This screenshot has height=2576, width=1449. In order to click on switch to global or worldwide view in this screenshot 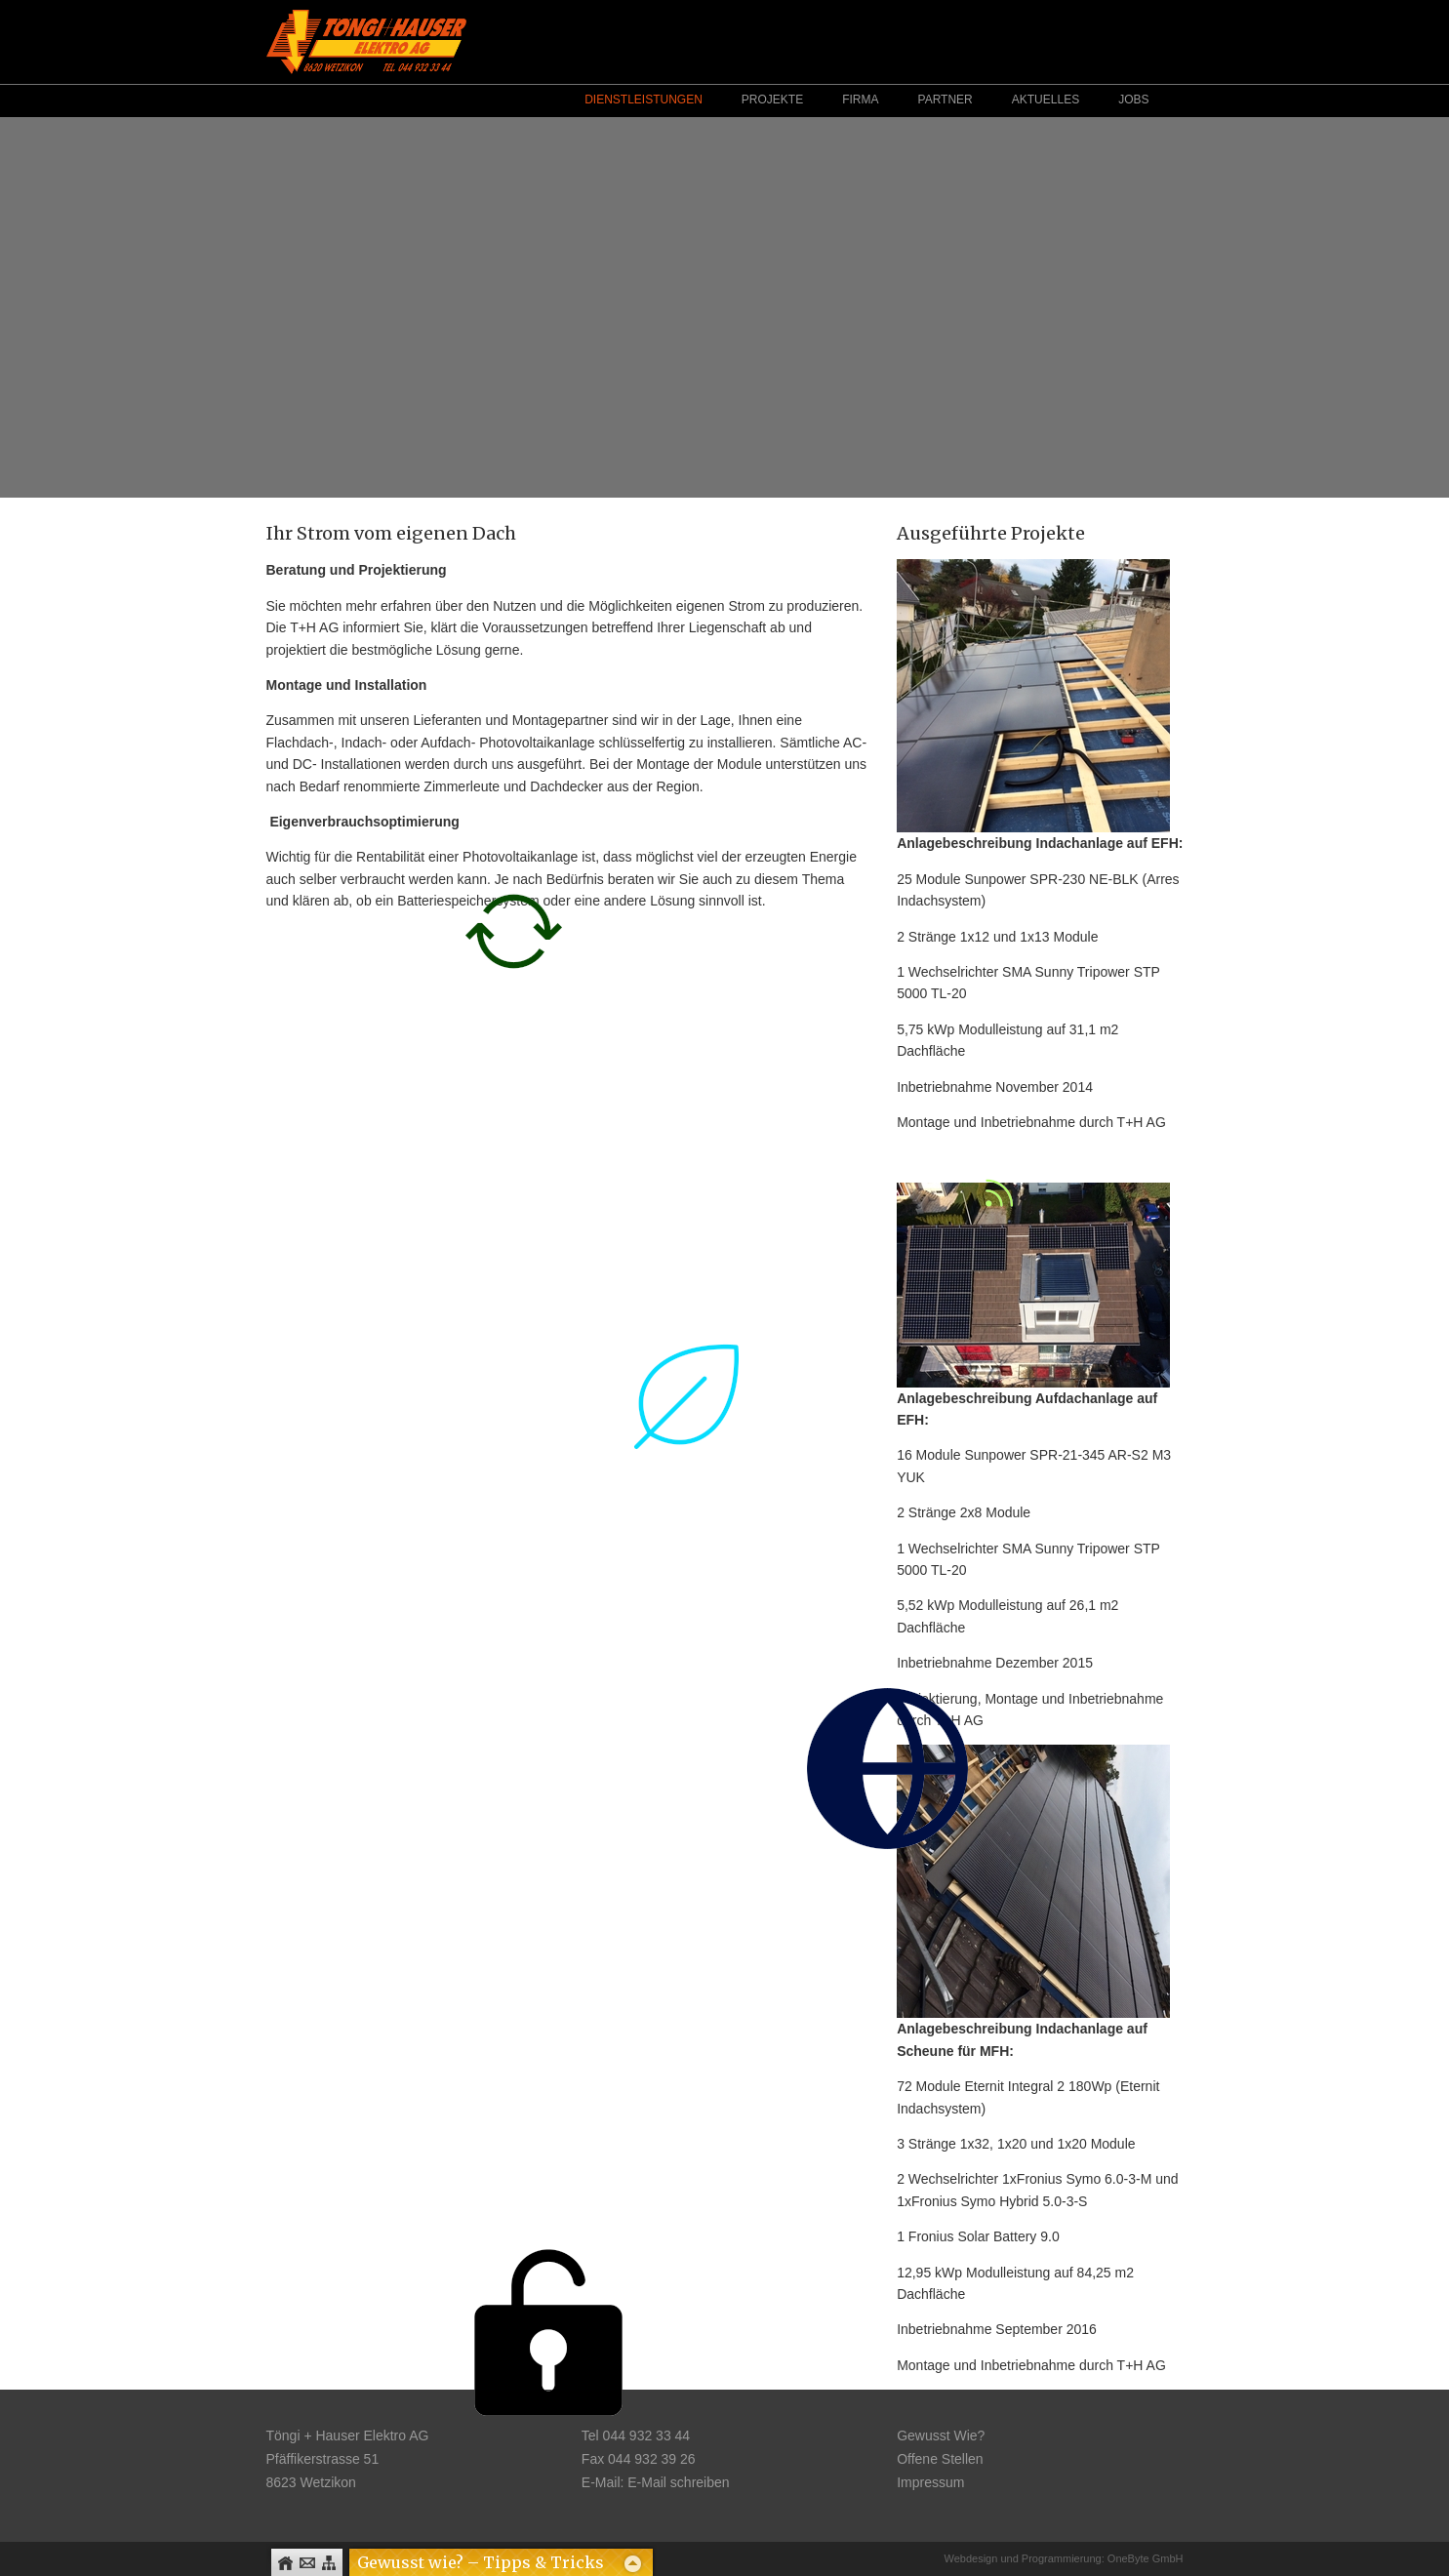, I will do `click(887, 1768)`.